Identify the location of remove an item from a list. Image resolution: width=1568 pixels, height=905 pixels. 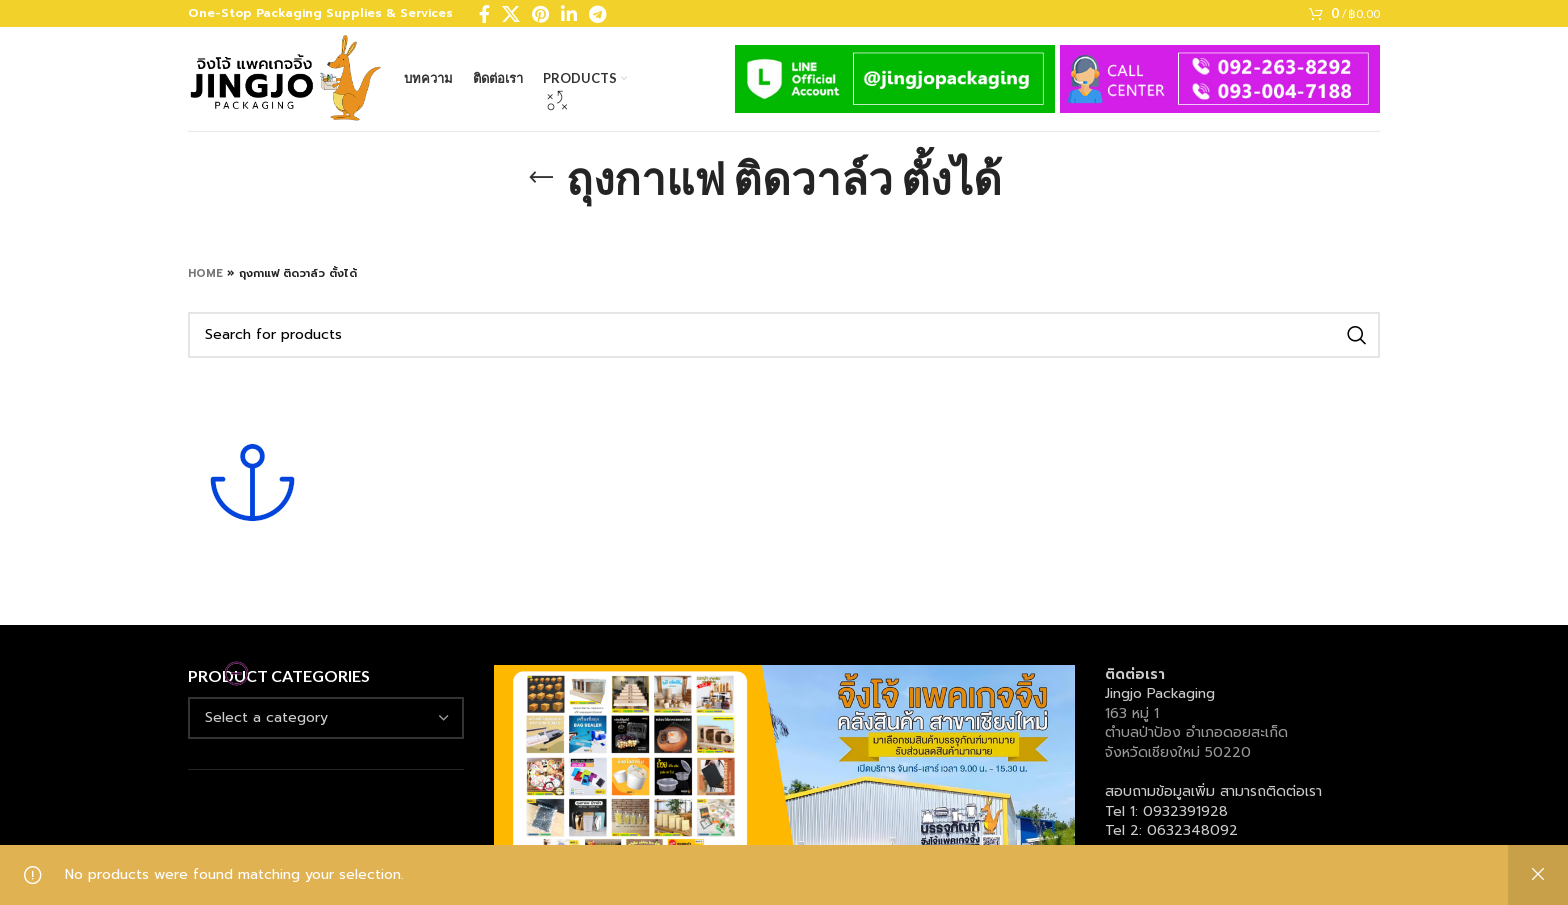
(236, 673).